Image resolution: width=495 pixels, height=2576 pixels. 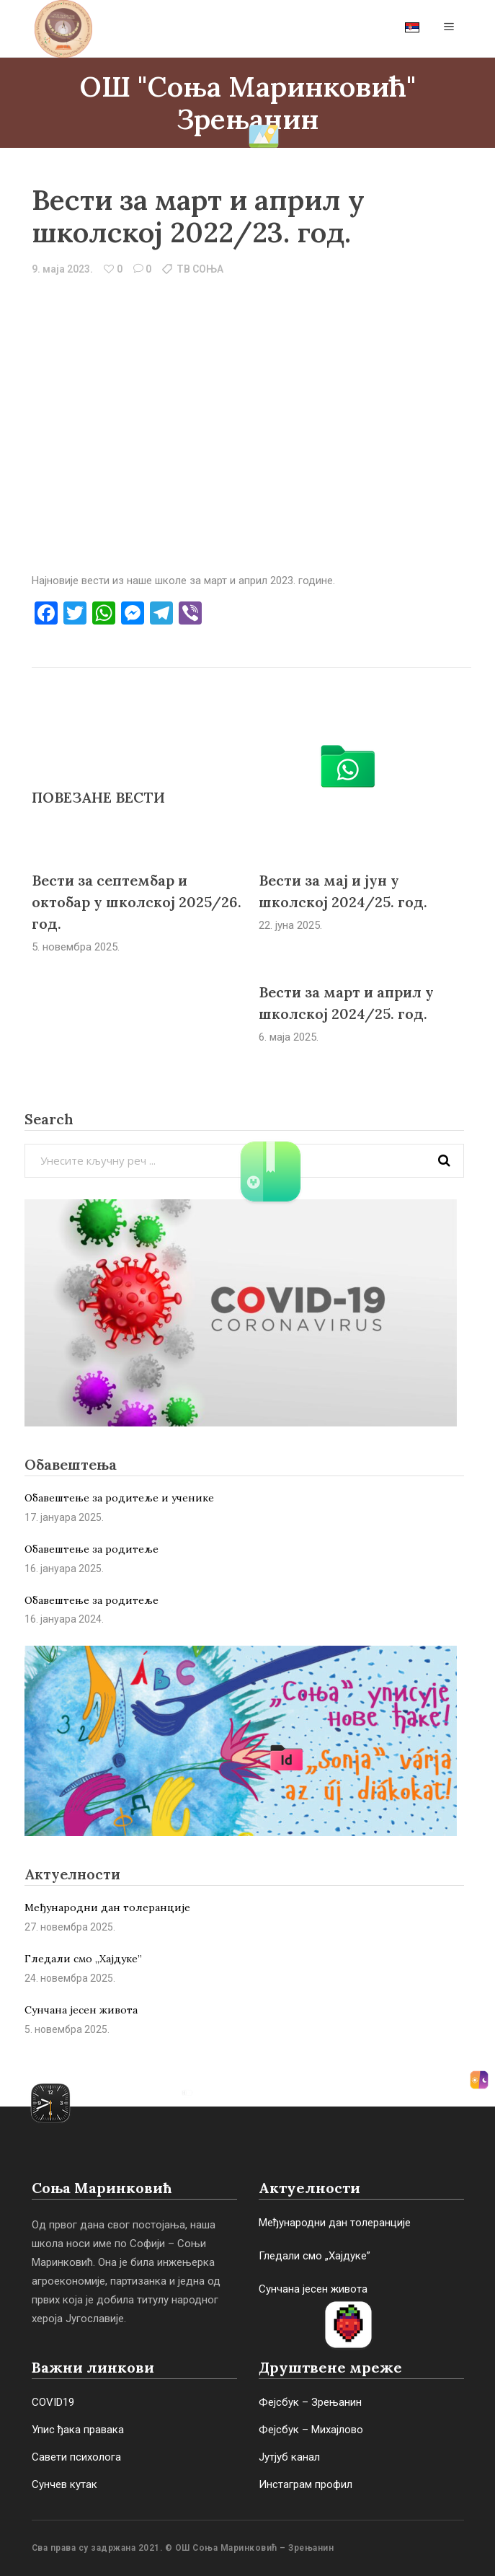 What do you see at coordinates (50, 2103) in the screenshot?
I see `open the clock app` at bounding box center [50, 2103].